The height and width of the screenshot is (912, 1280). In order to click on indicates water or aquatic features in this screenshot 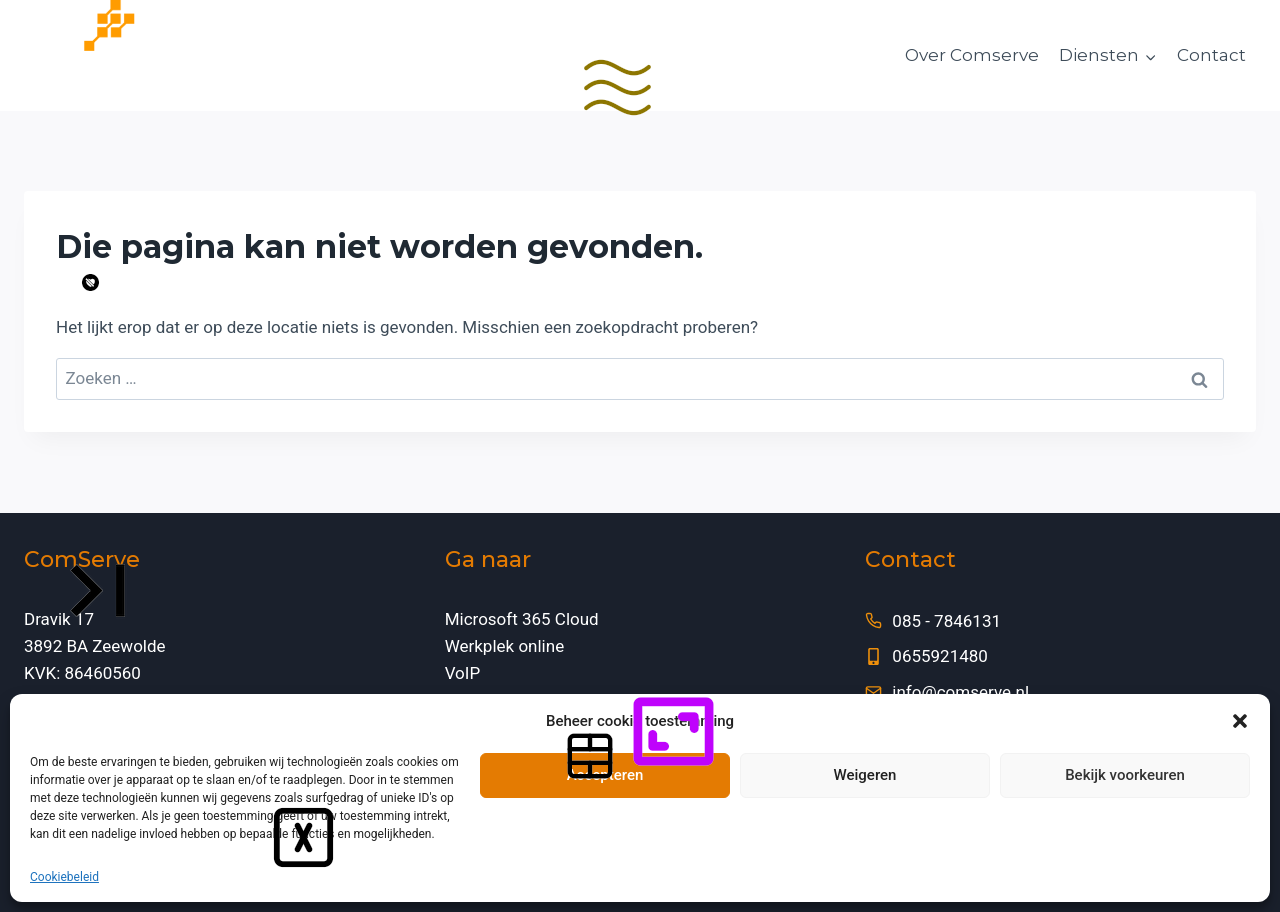, I will do `click(617, 87)`.